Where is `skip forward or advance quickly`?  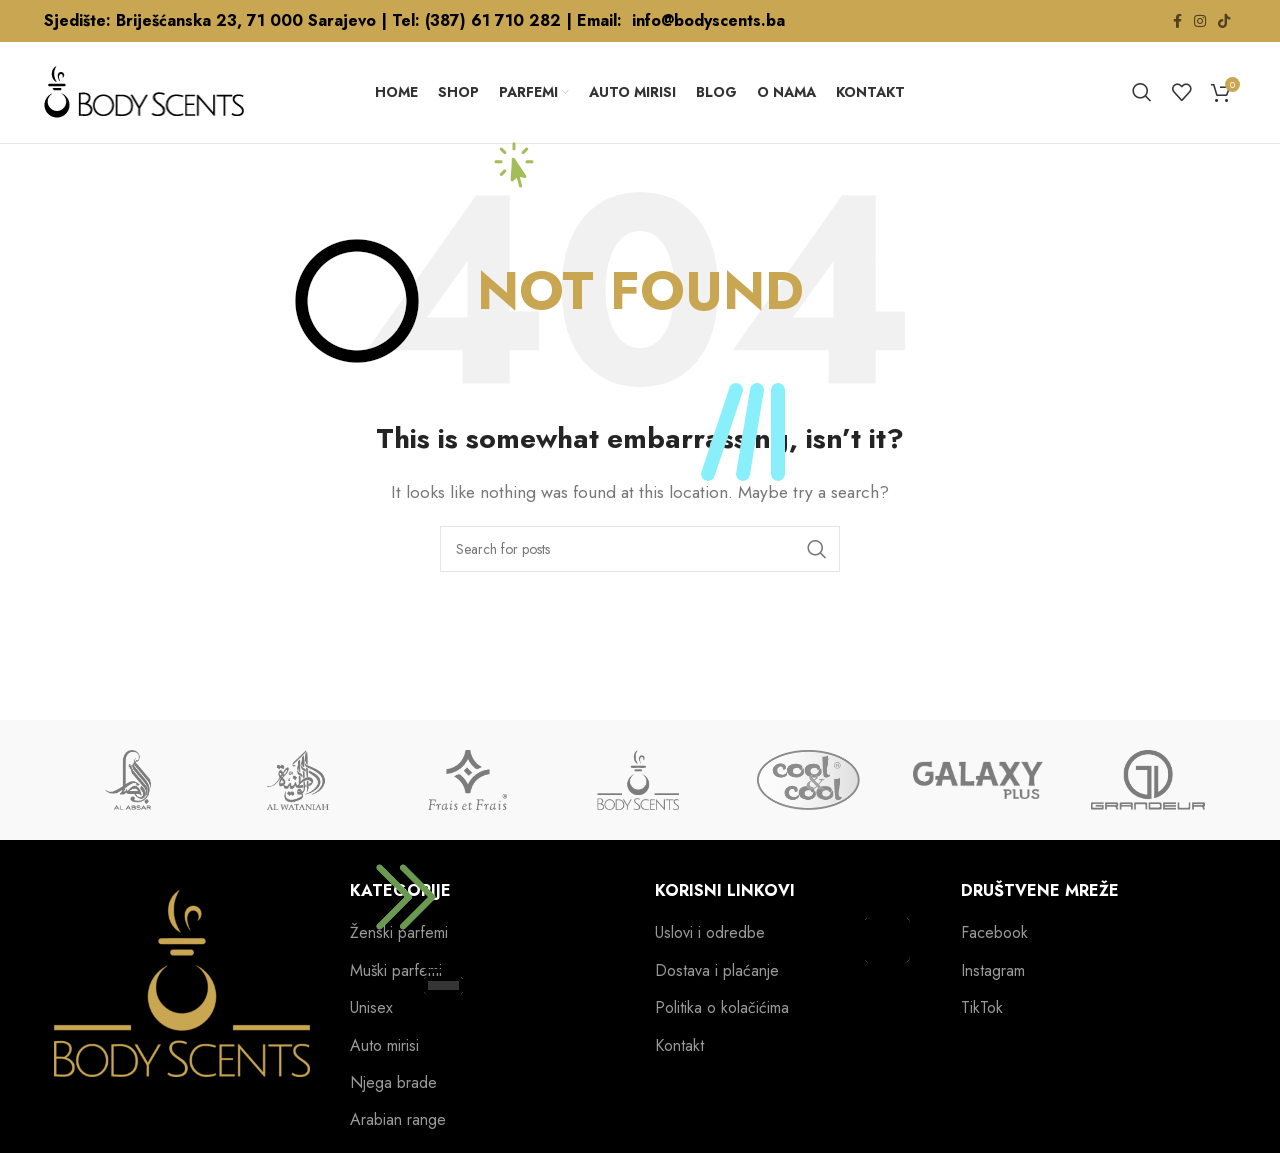 skip forward or advance quickly is located at coordinates (406, 897).